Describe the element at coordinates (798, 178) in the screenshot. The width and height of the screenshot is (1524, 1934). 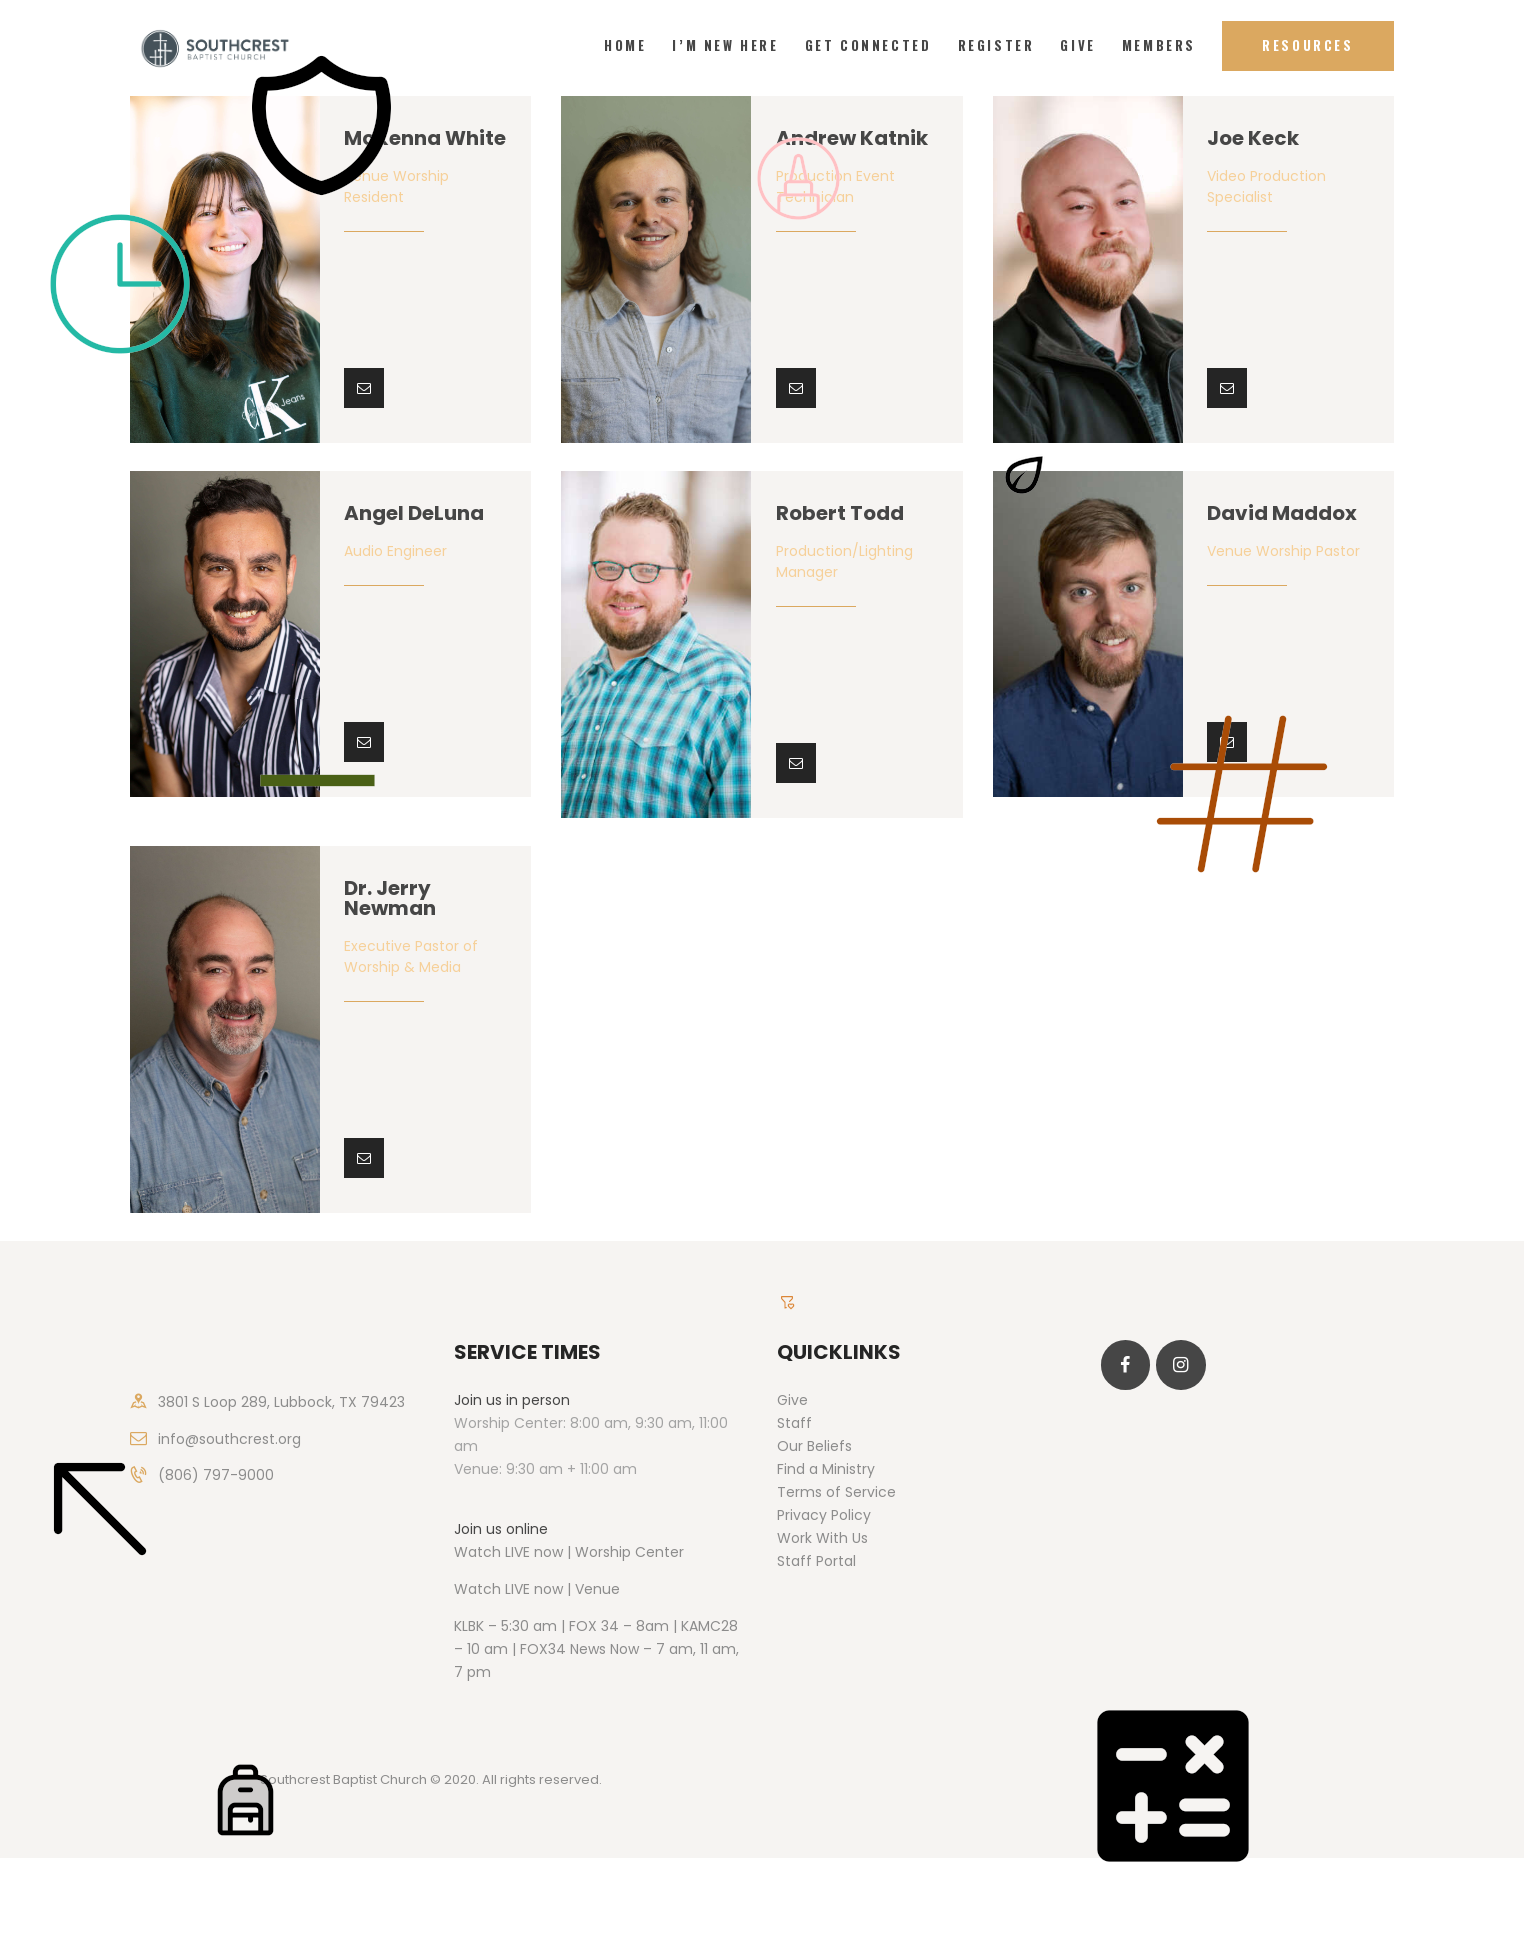
I see `marker or highlighter tool` at that location.